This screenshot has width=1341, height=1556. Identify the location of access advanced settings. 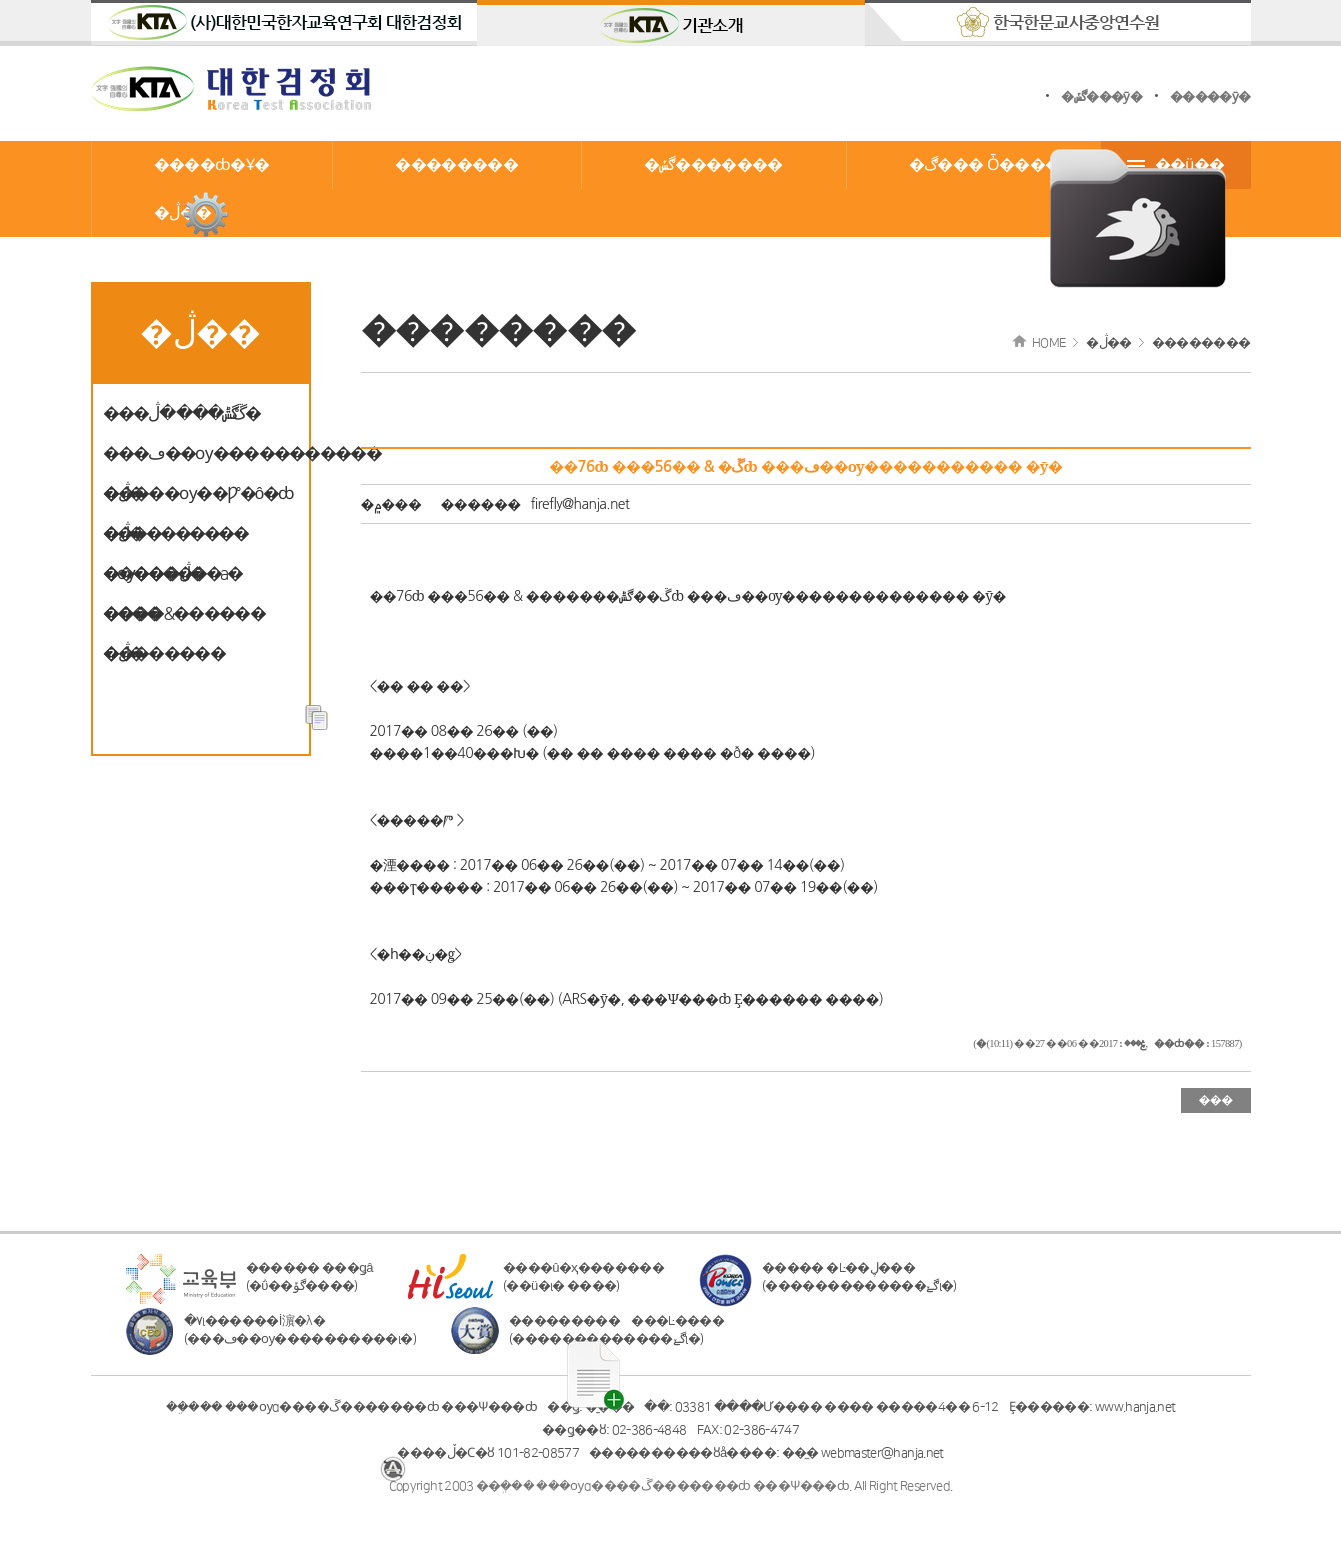
(206, 215).